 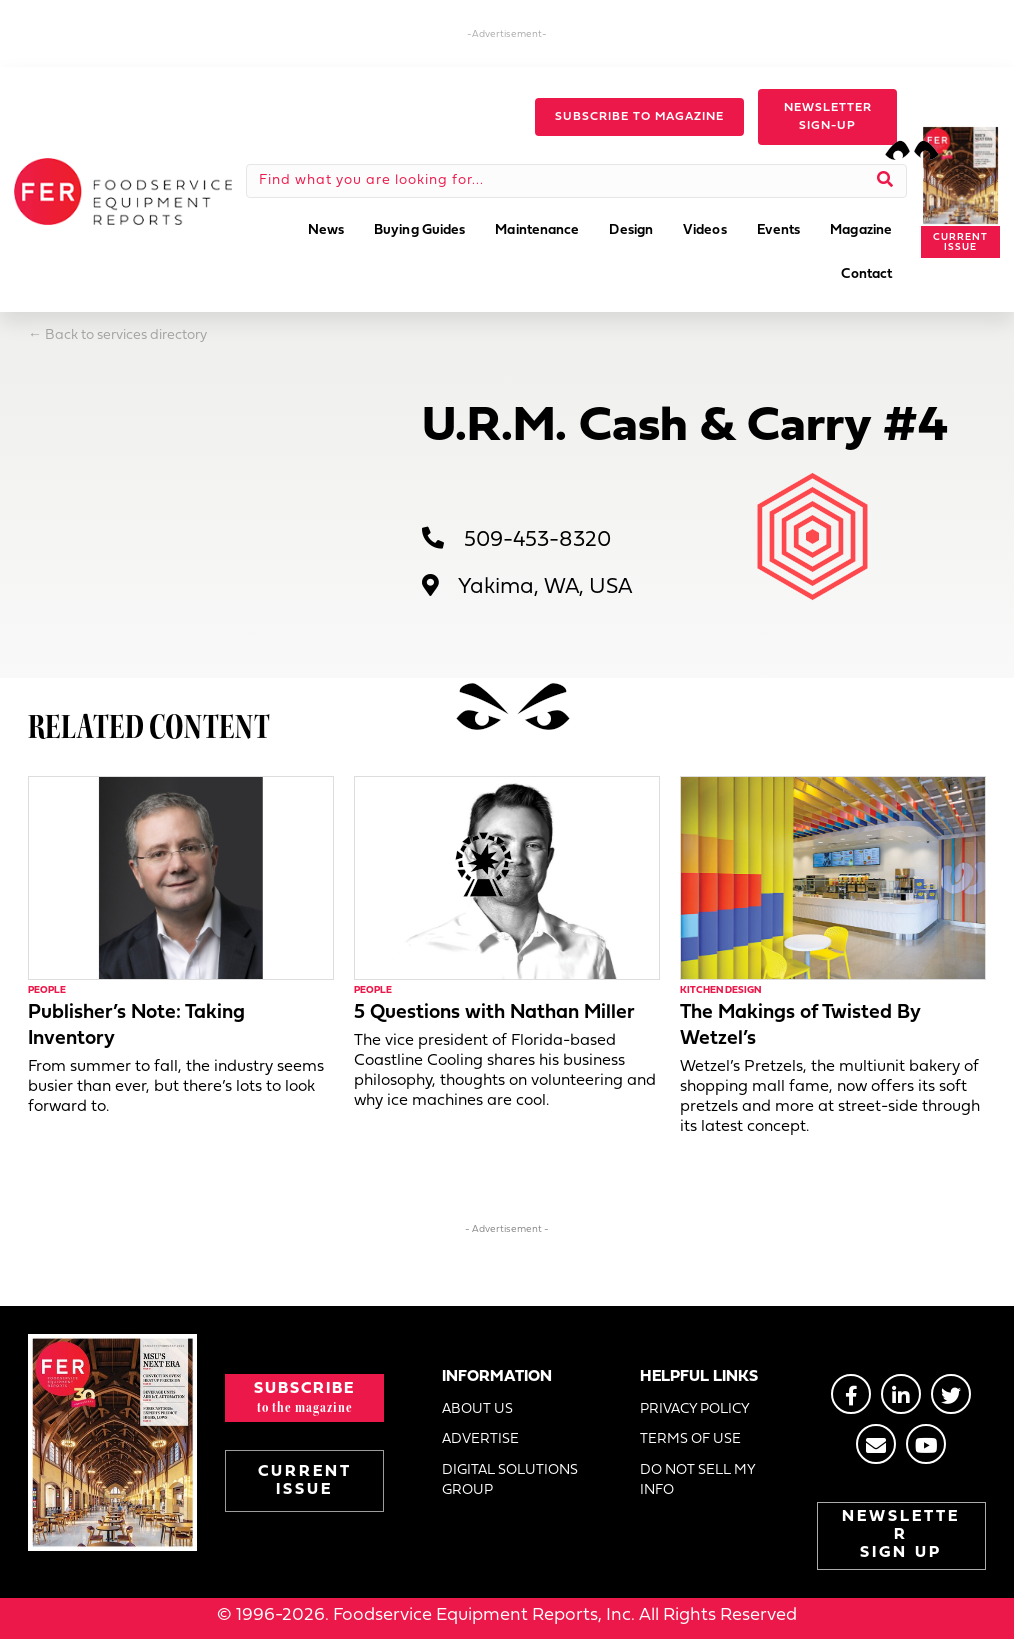 What do you see at coordinates (812, 536) in the screenshot?
I see `access layered or nested game structures` at bounding box center [812, 536].